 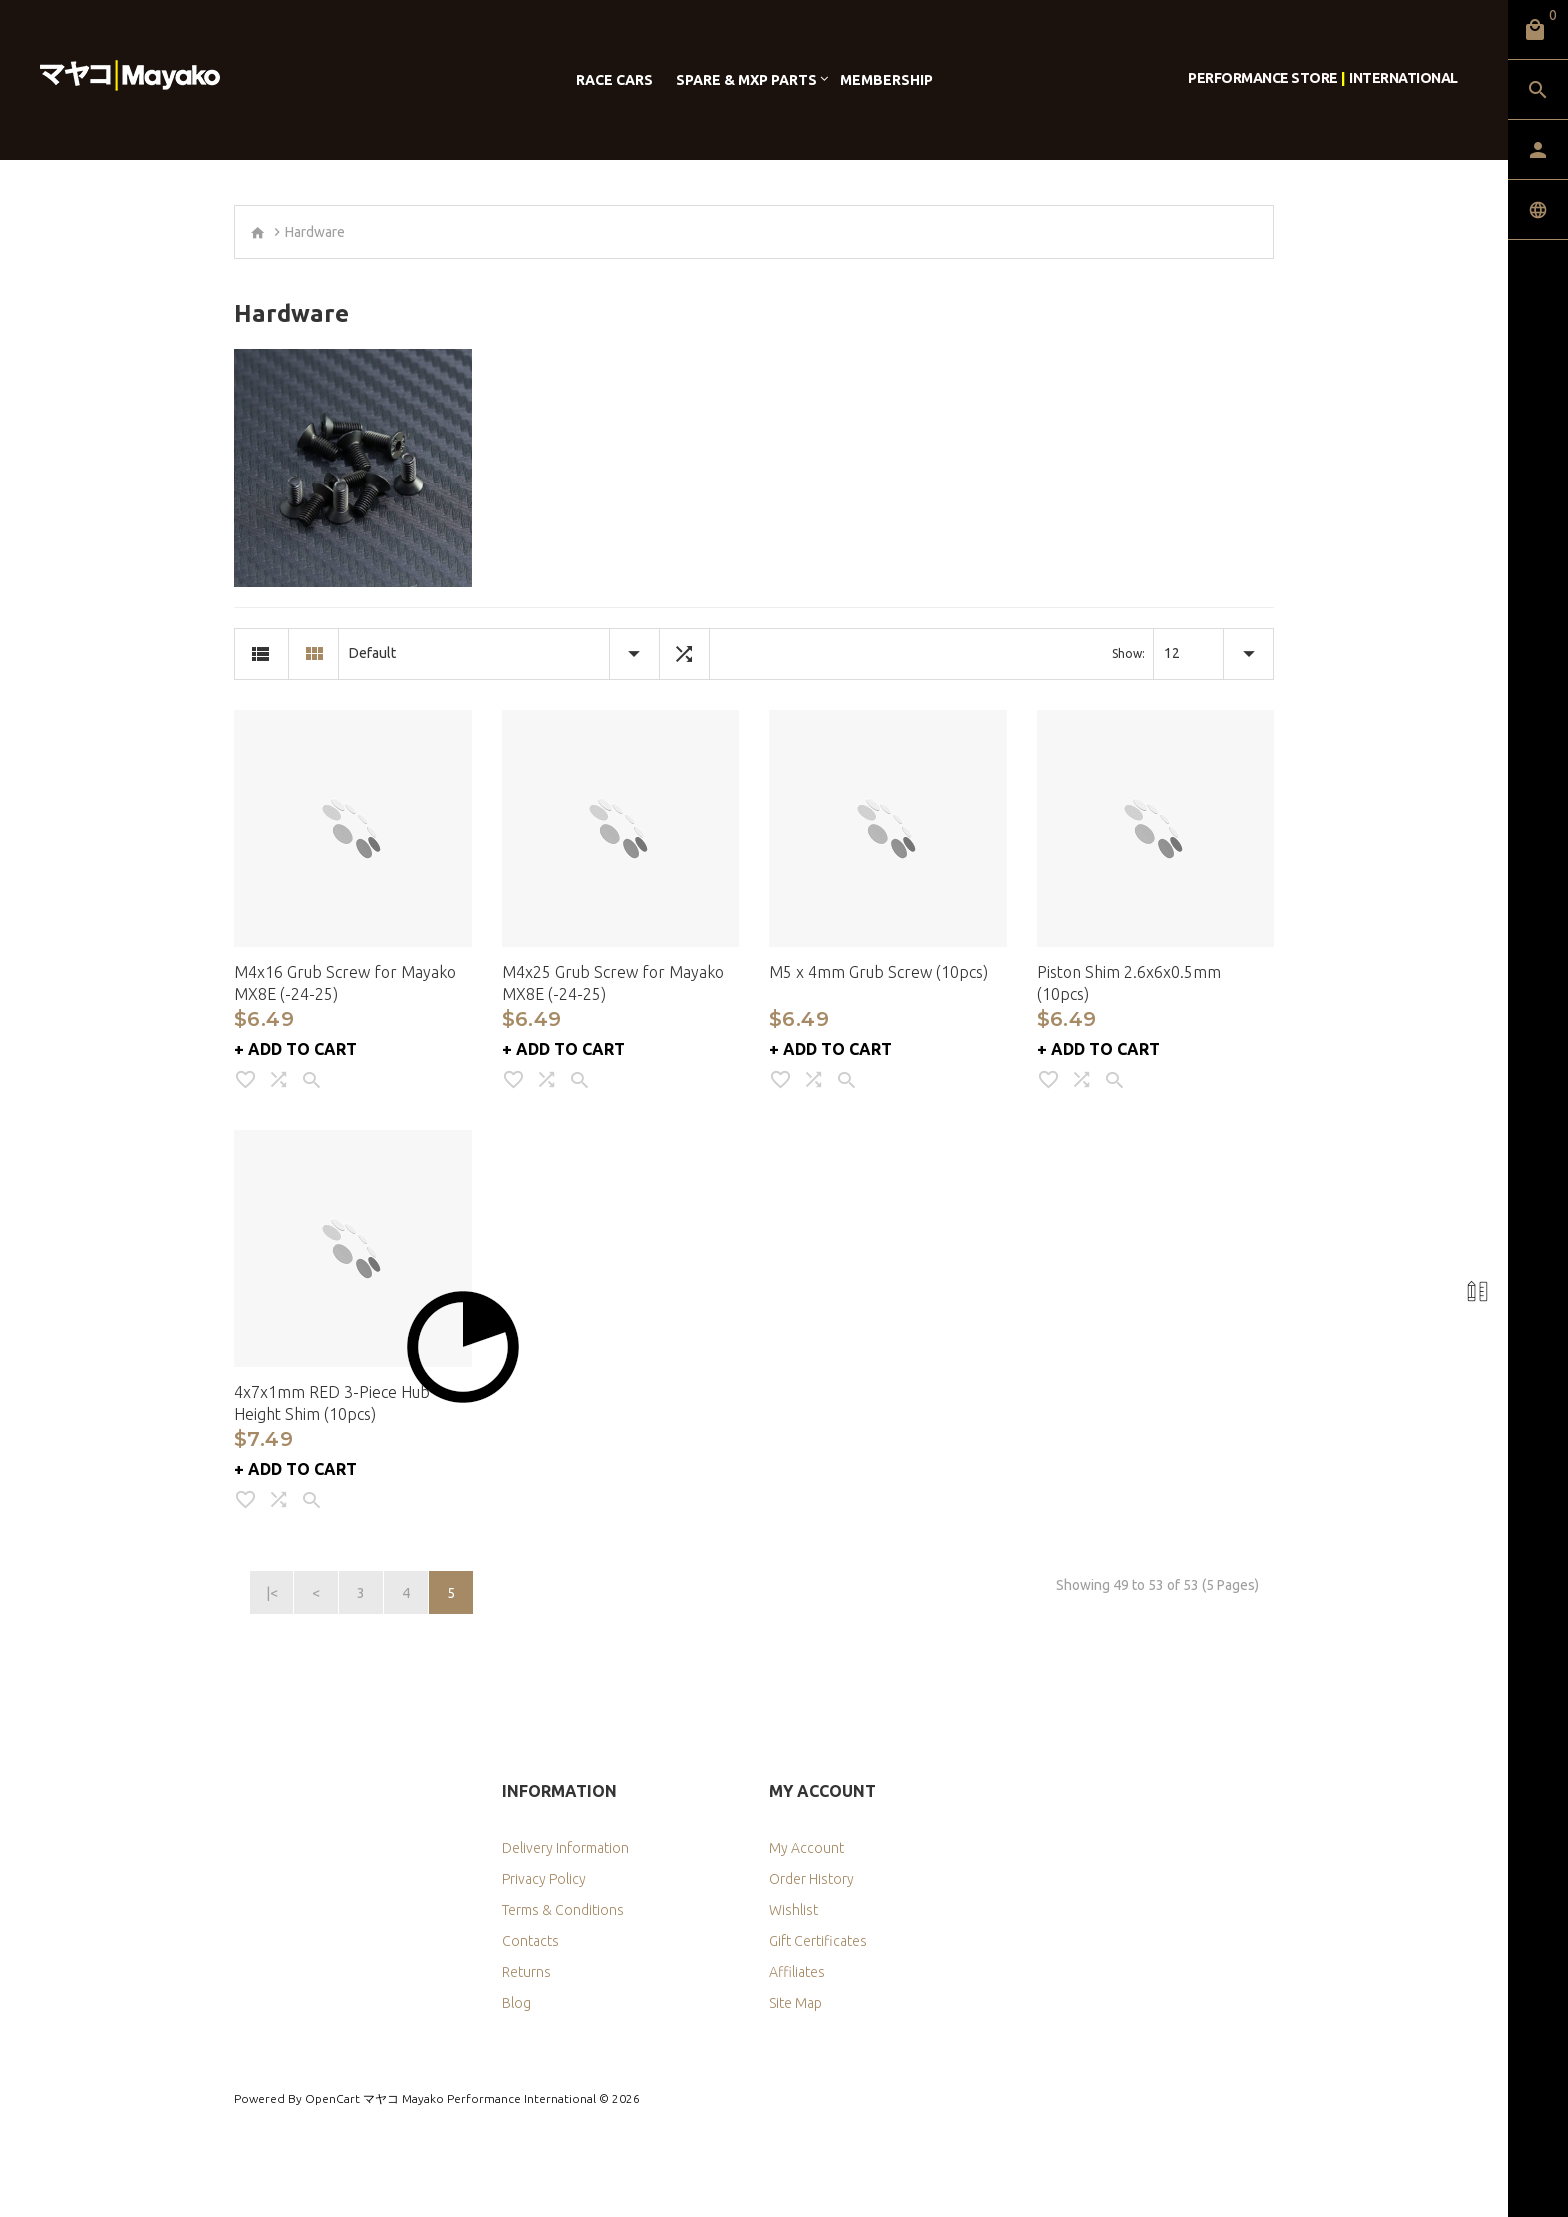 What do you see at coordinates (1477, 1291) in the screenshot?
I see `access design or drawing tools` at bounding box center [1477, 1291].